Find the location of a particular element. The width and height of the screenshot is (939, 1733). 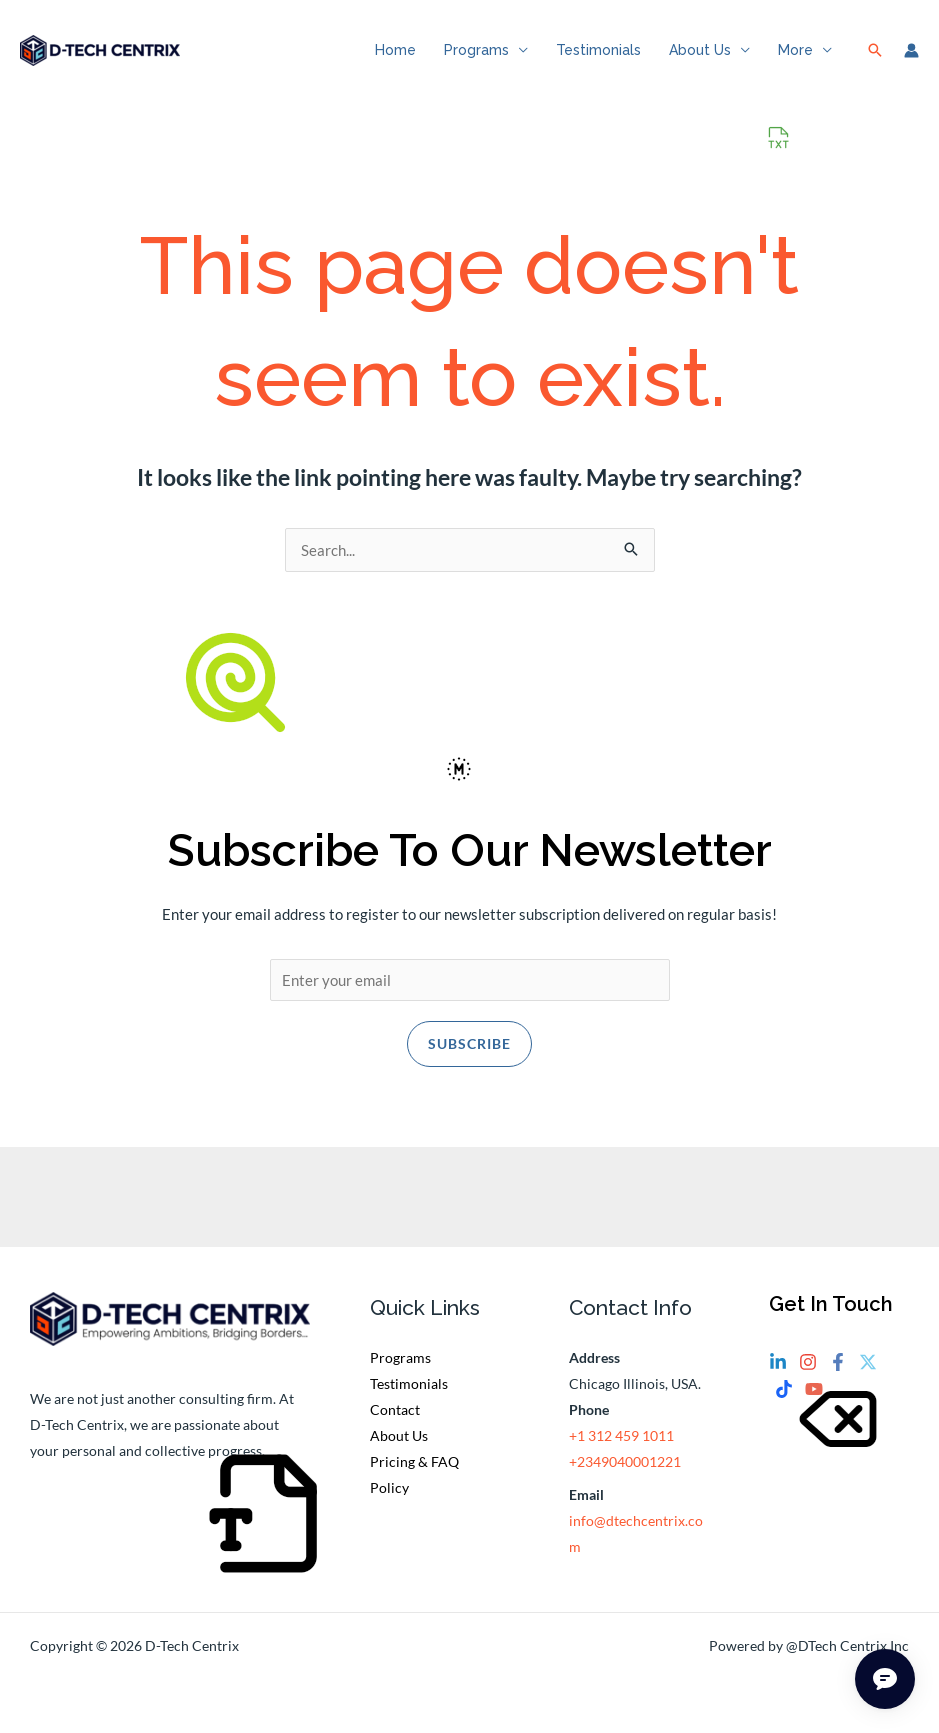

indicates a pending or loading state for a menu item is located at coordinates (459, 769).